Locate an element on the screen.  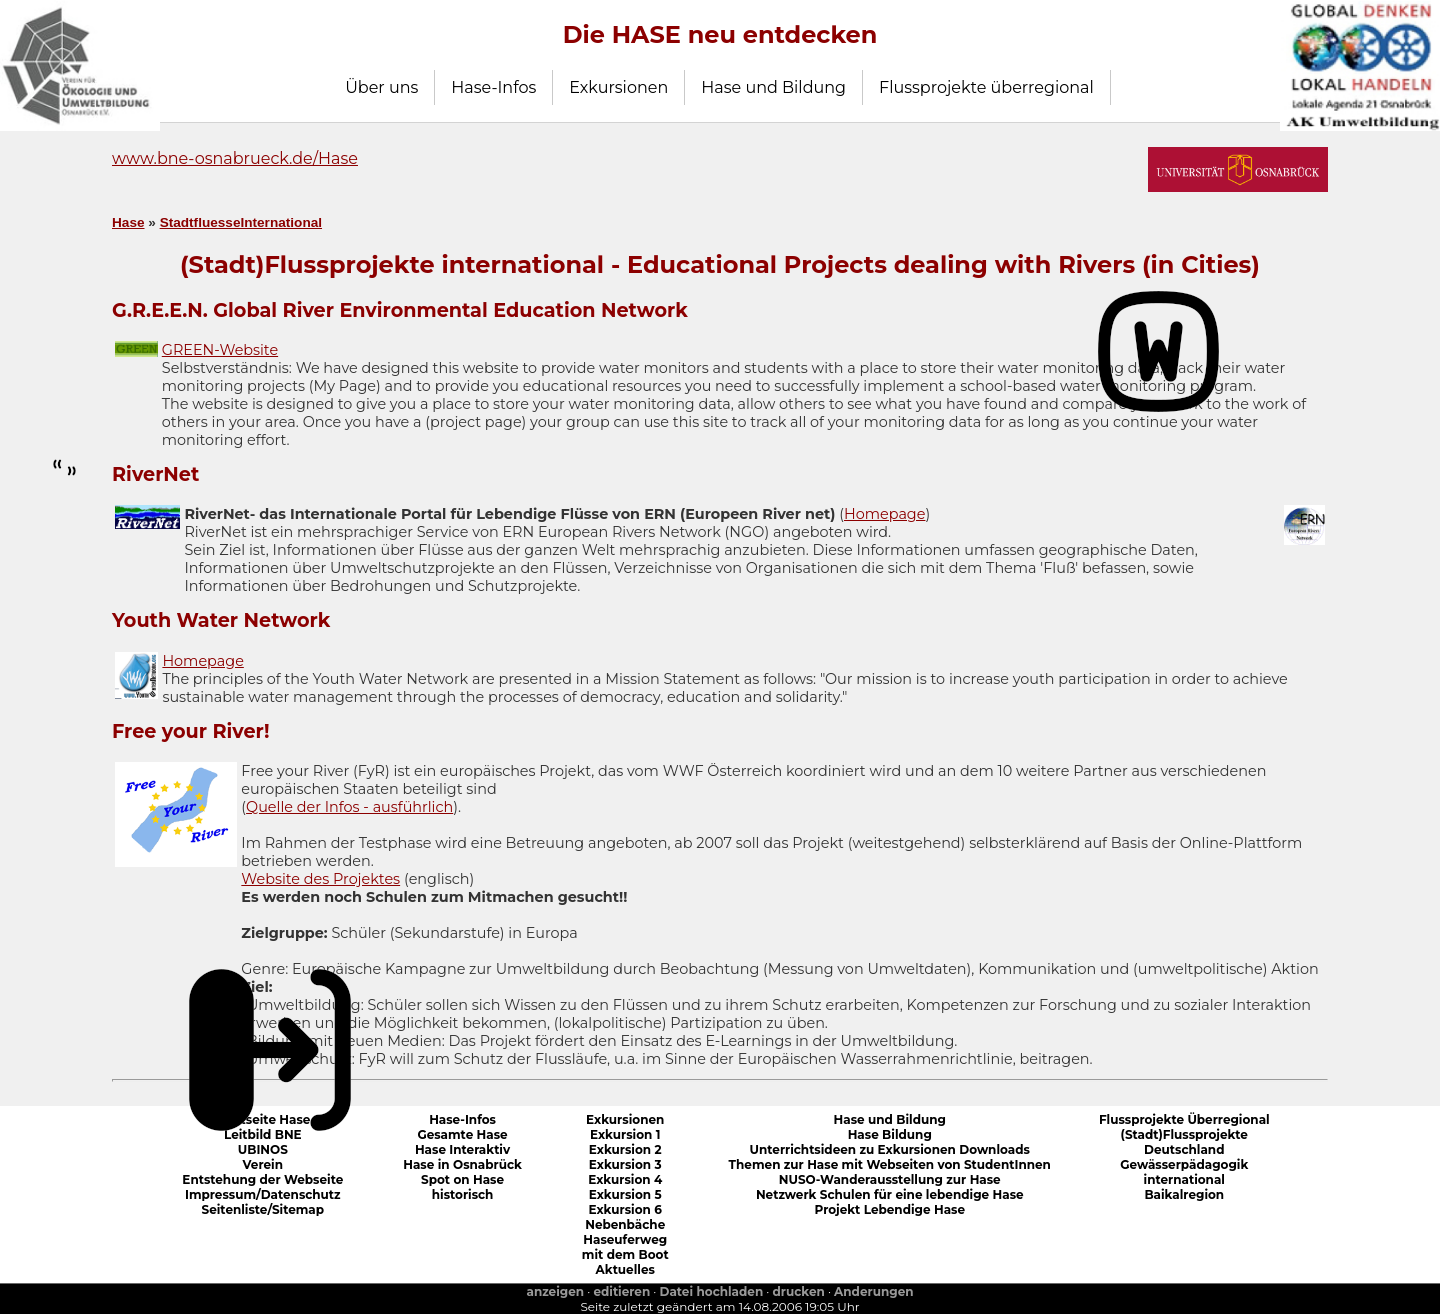
access items or content starting with "W" is located at coordinates (1158, 351).